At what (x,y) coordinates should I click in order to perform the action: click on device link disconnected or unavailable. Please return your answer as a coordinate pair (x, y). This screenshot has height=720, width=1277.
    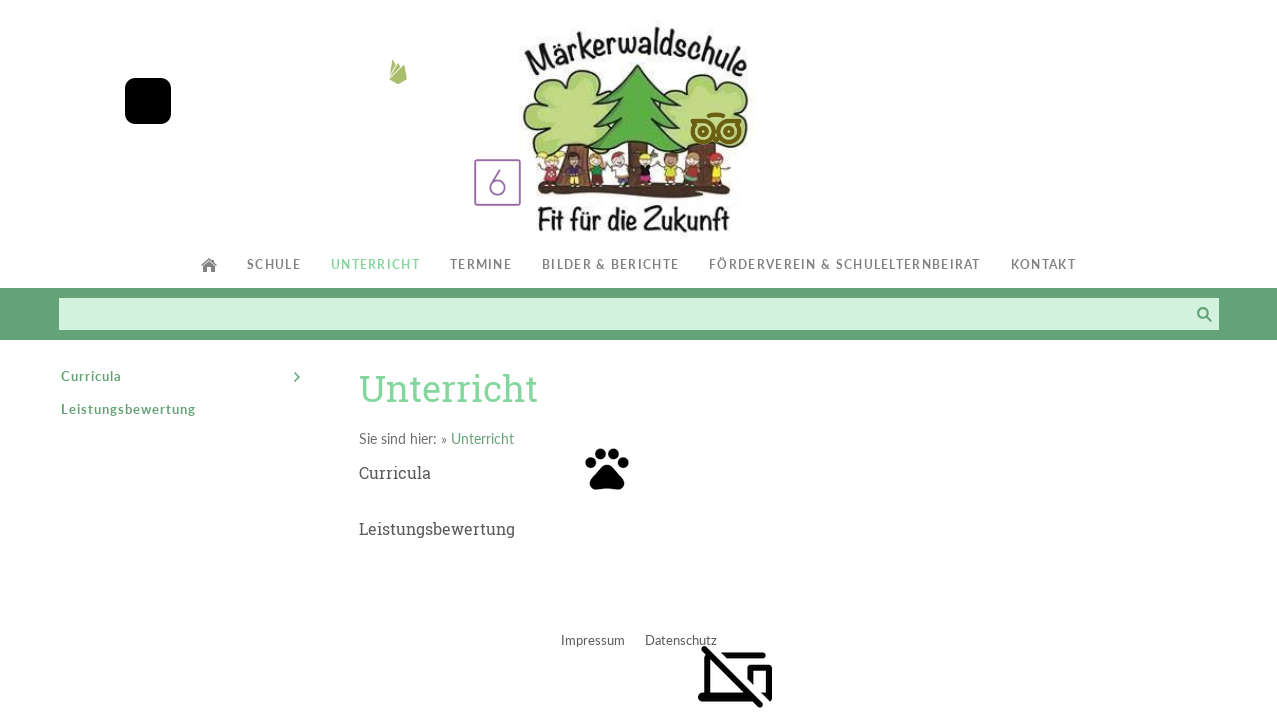
    Looking at the image, I should click on (735, 677).